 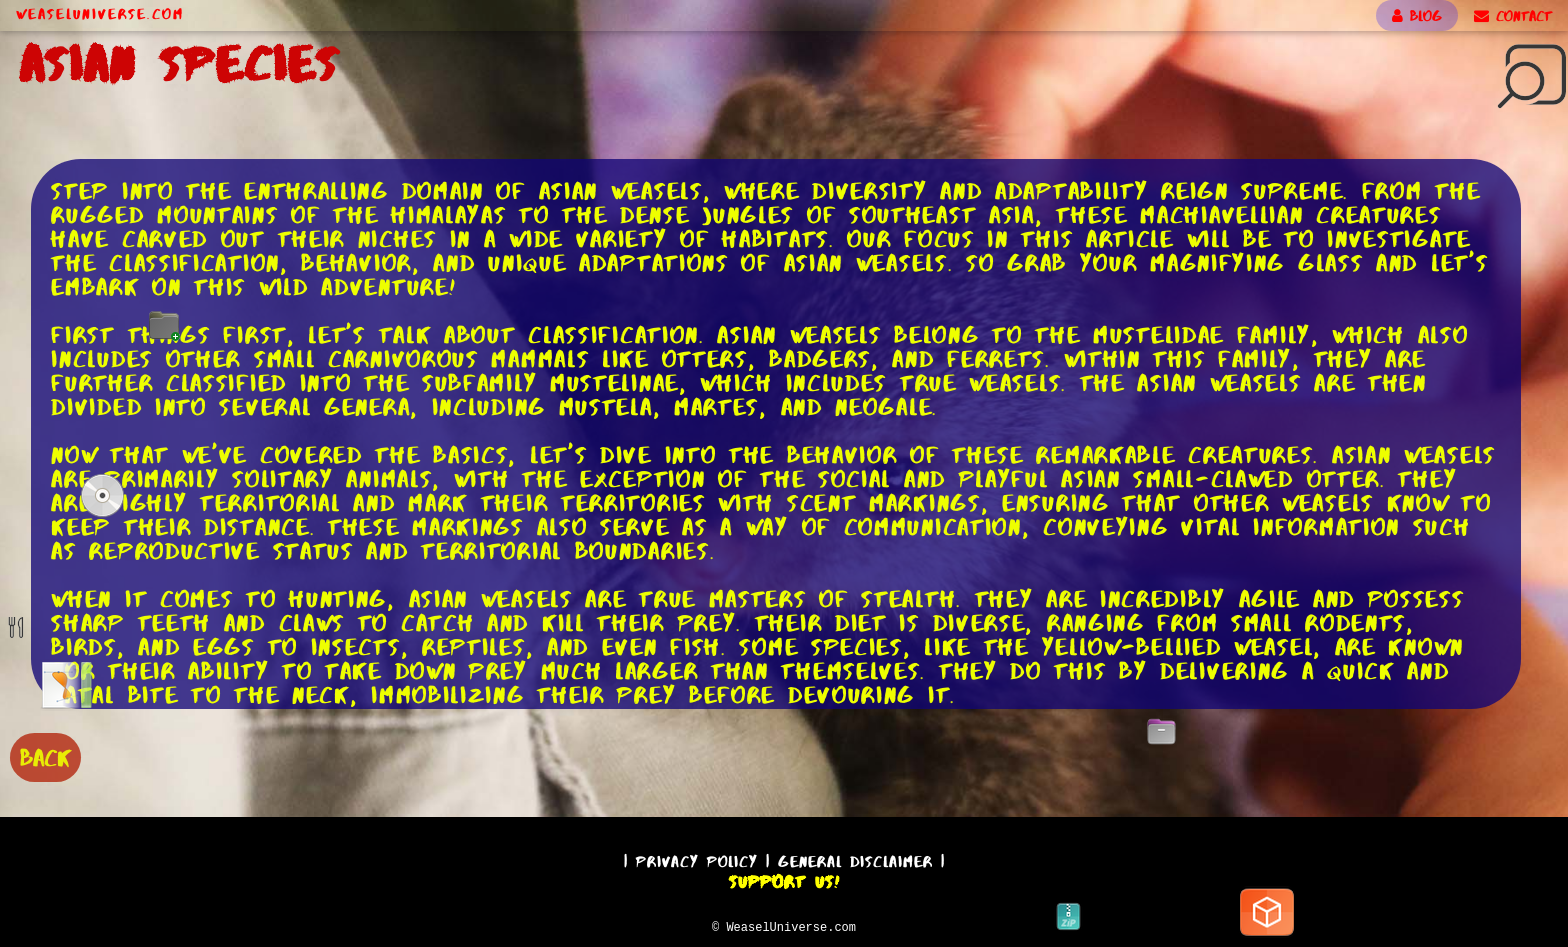 What do you see at coordinates (16, 627) in the screenshot?
I see `access food and drink emoji category` at bounding box center [16, 627].